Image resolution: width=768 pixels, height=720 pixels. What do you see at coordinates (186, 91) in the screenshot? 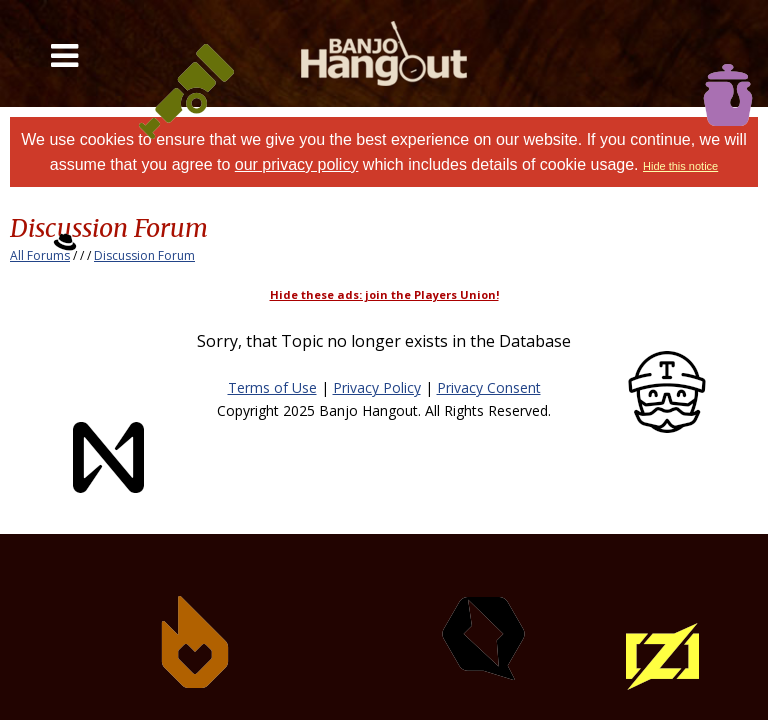
I see `opentelemetry logo` at bounding box center [186, 91].